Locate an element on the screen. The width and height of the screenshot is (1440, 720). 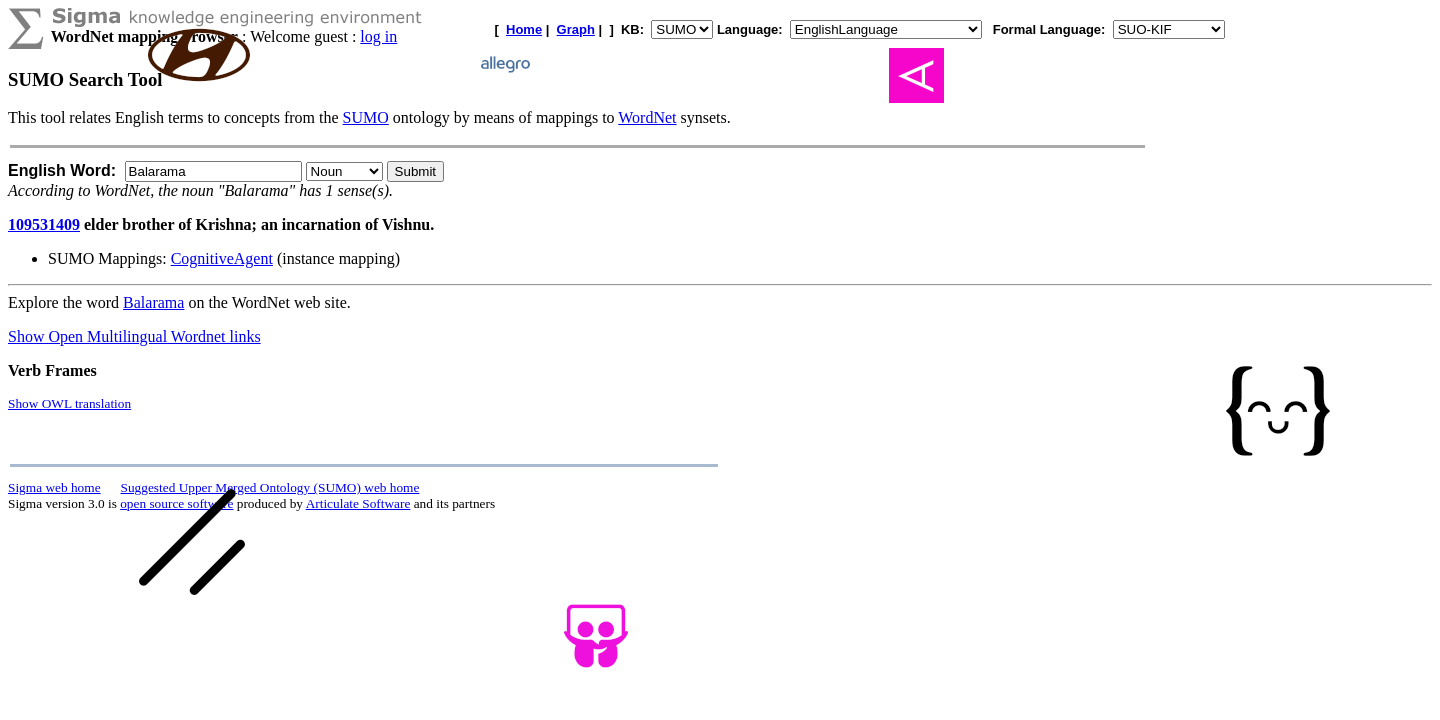
visit the allegro e-commerce platform is located at coordinates (505, 64).